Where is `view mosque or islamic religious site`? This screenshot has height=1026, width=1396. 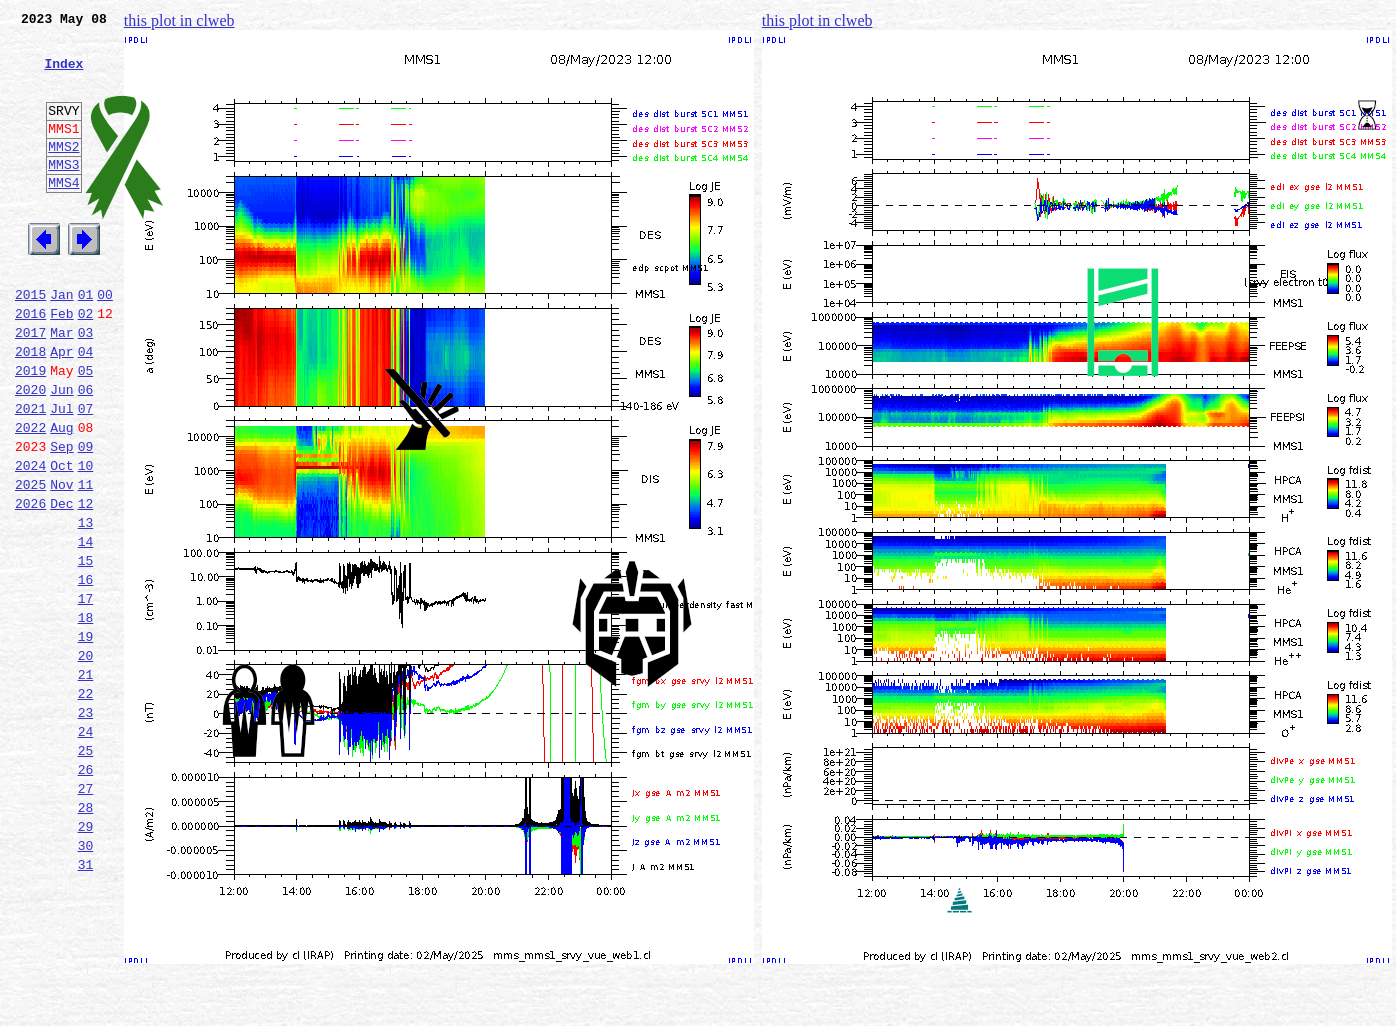 view mosque or islamic religious site is located at coordinates (959, 899).